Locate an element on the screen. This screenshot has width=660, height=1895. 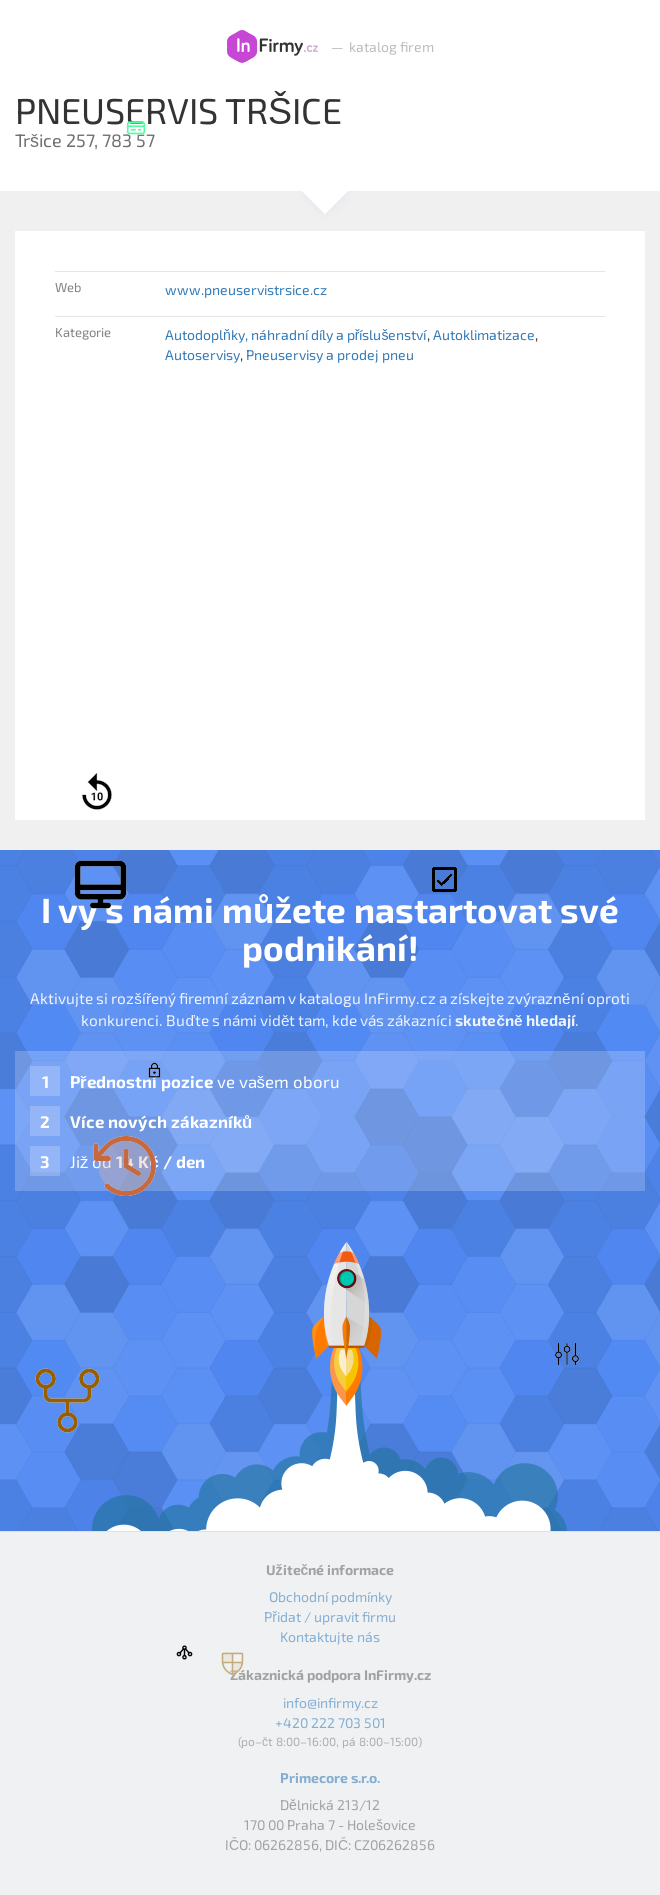
switch to desktop view is located at coordinates (100, 882).